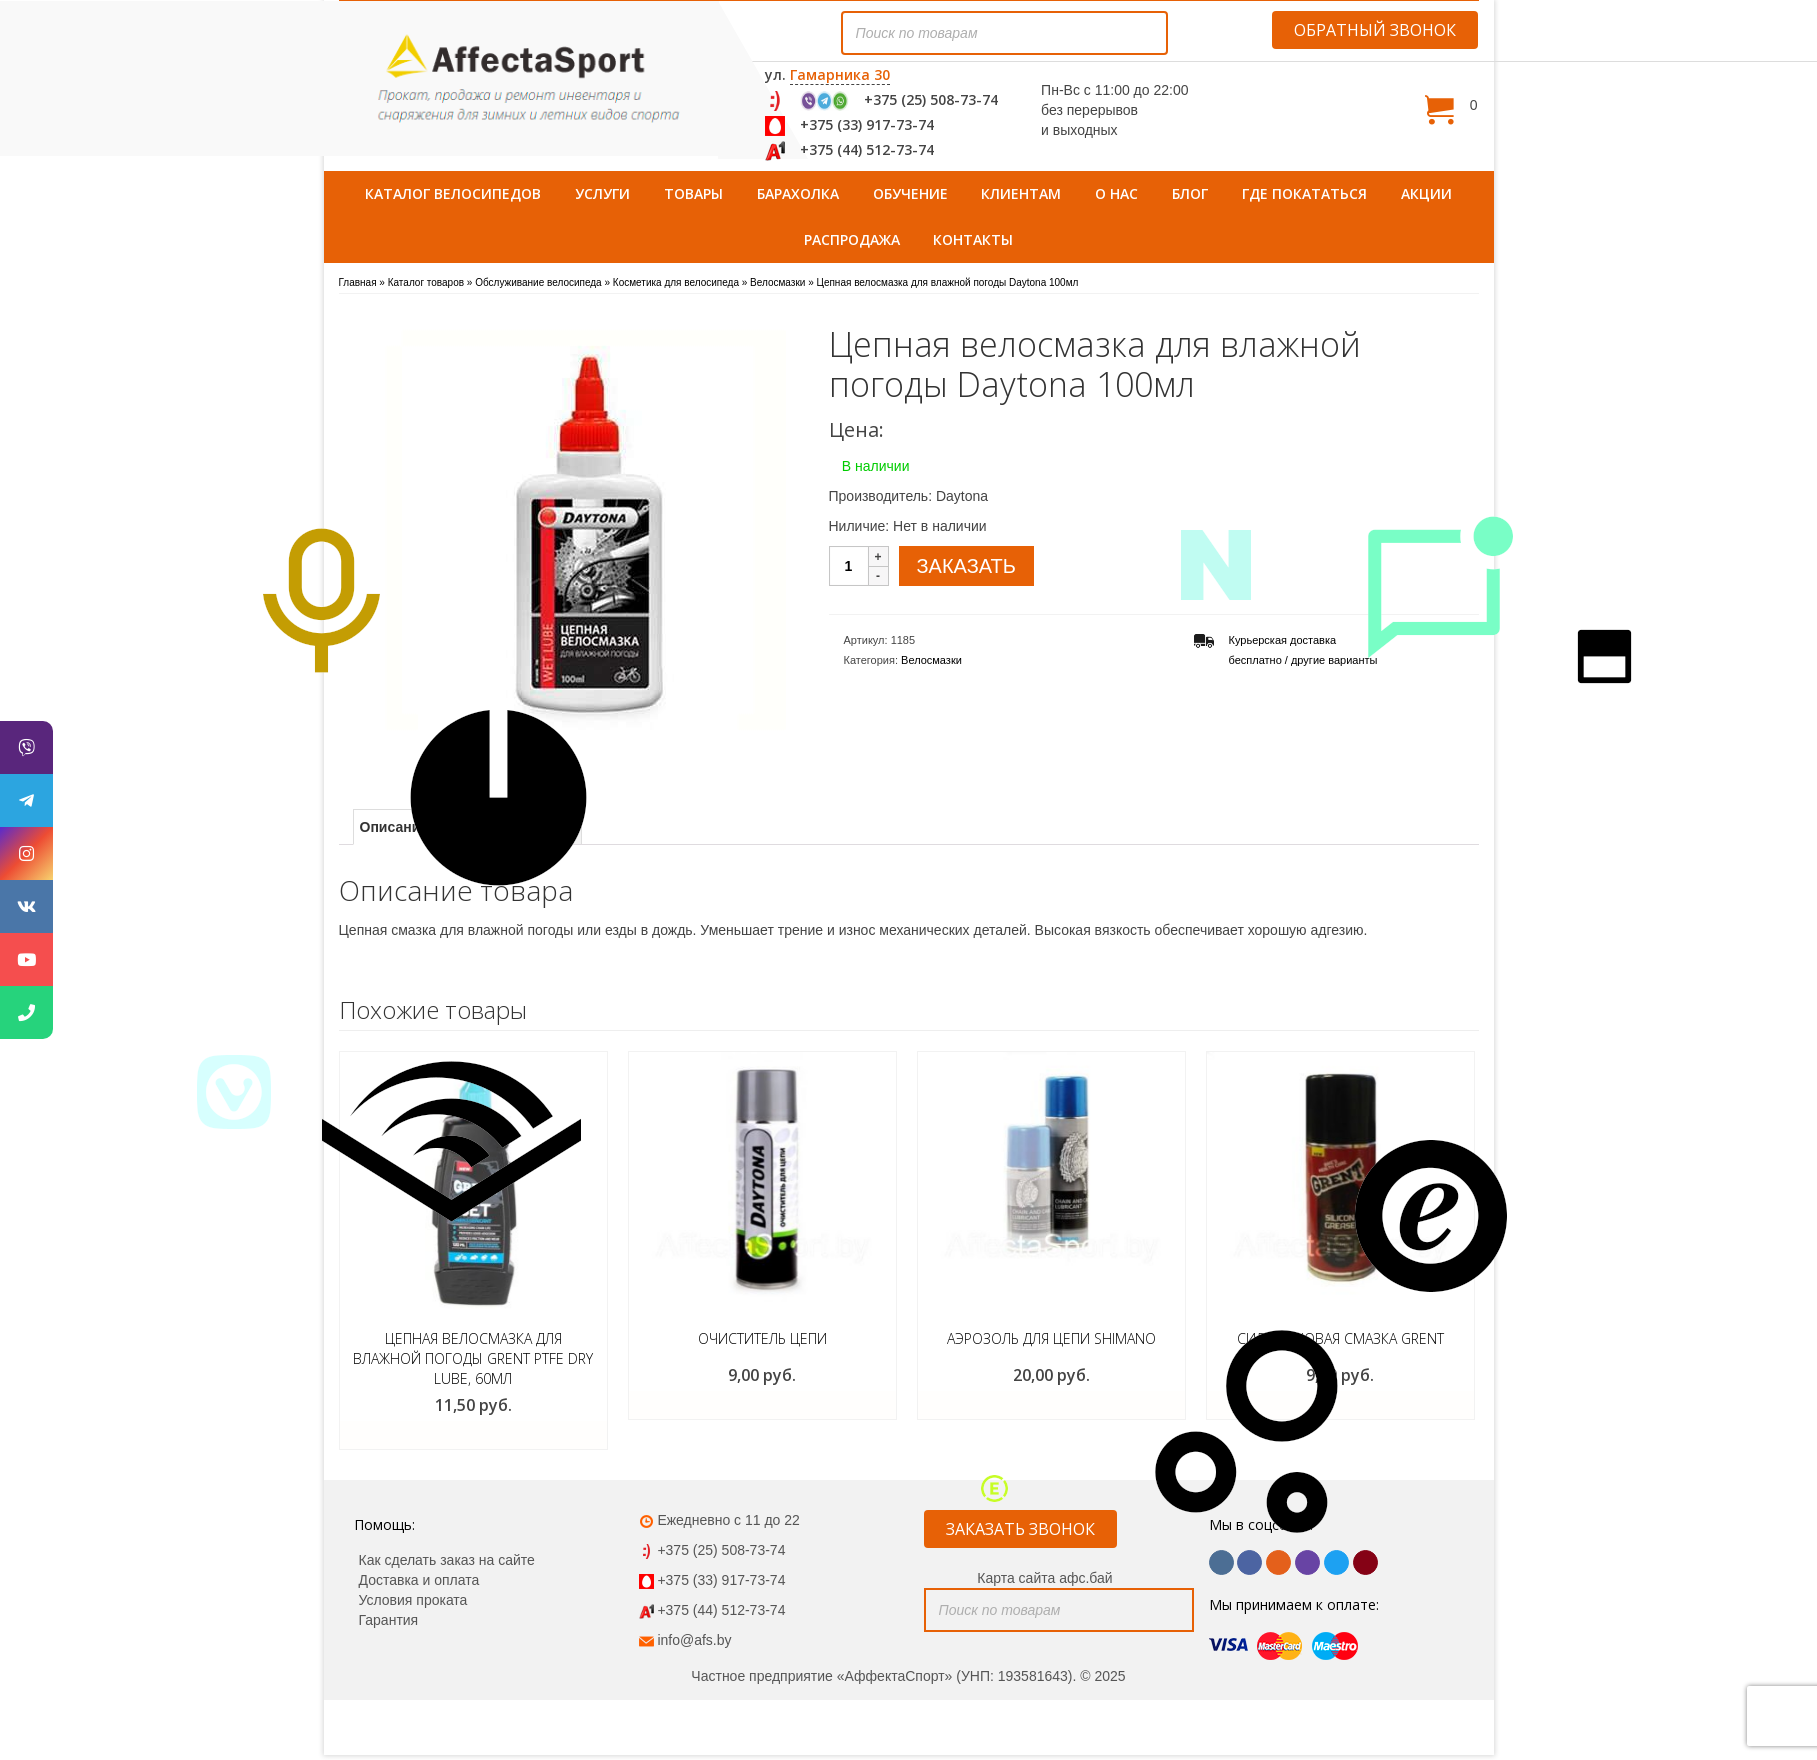  What do you see at coordinates (1256, 1431) in the screenshot?
I see `view bubble chart visualization` at bounding box center [1256, 1431].